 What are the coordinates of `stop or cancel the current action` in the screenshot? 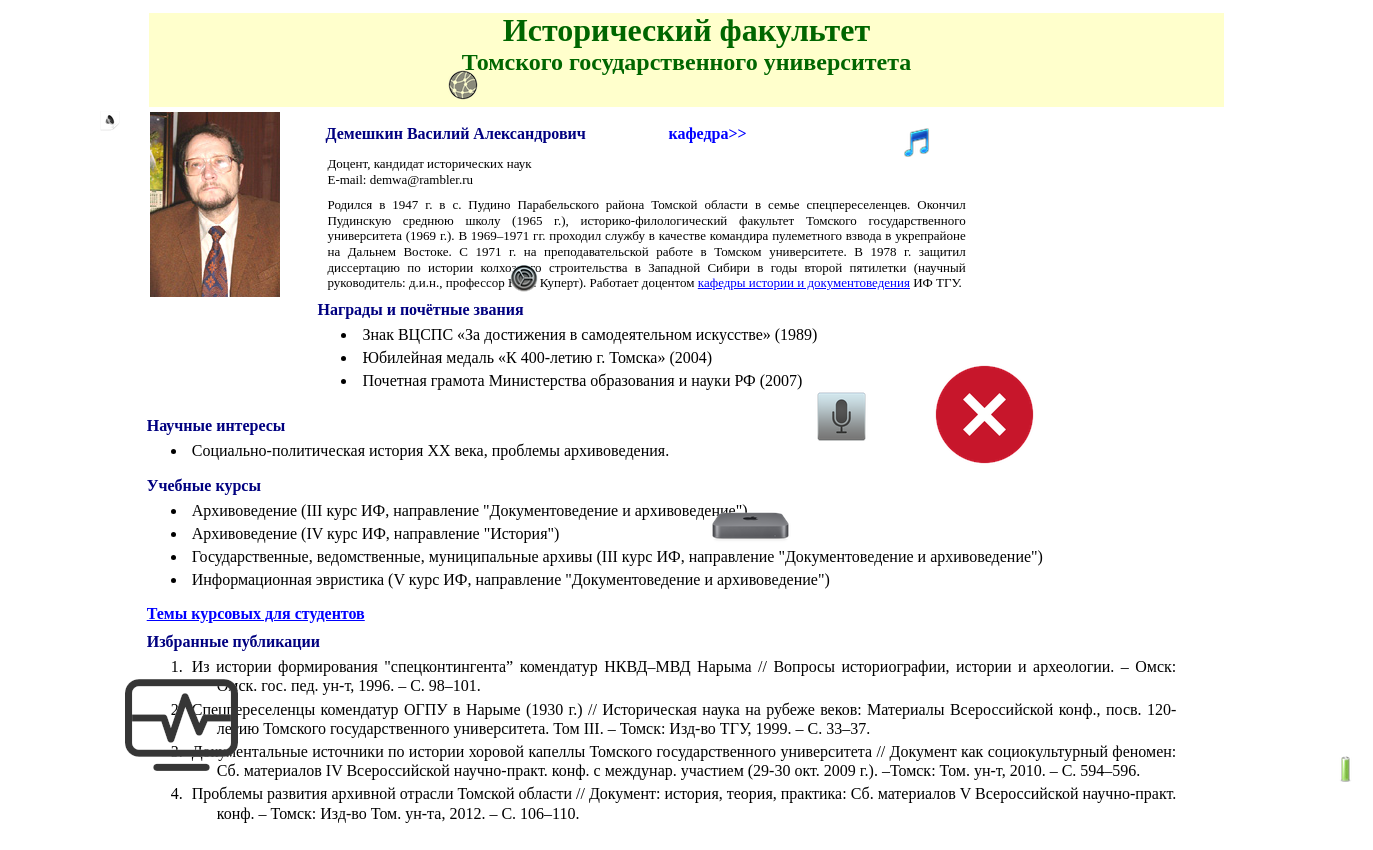 It's located at (984, 414).